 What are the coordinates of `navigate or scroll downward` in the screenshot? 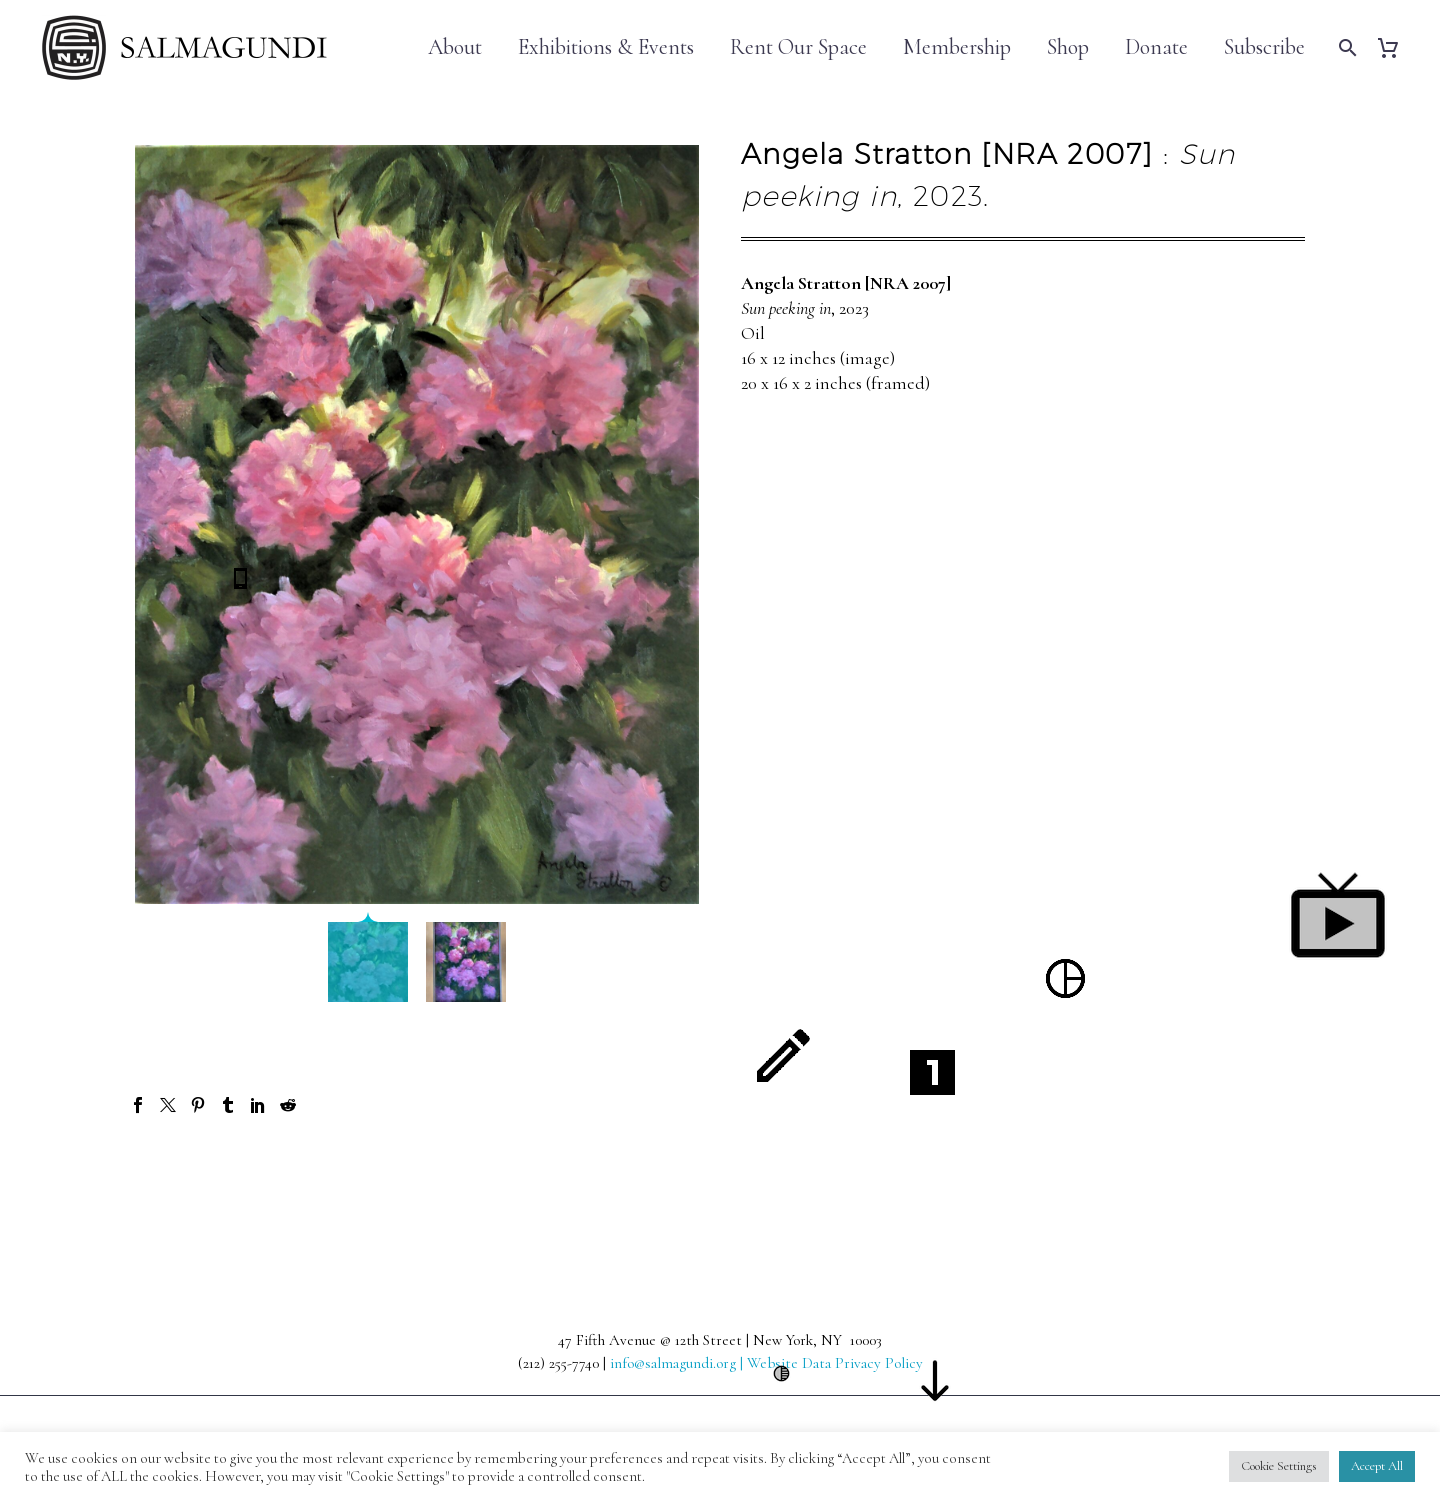 It's located at (935, 1381).